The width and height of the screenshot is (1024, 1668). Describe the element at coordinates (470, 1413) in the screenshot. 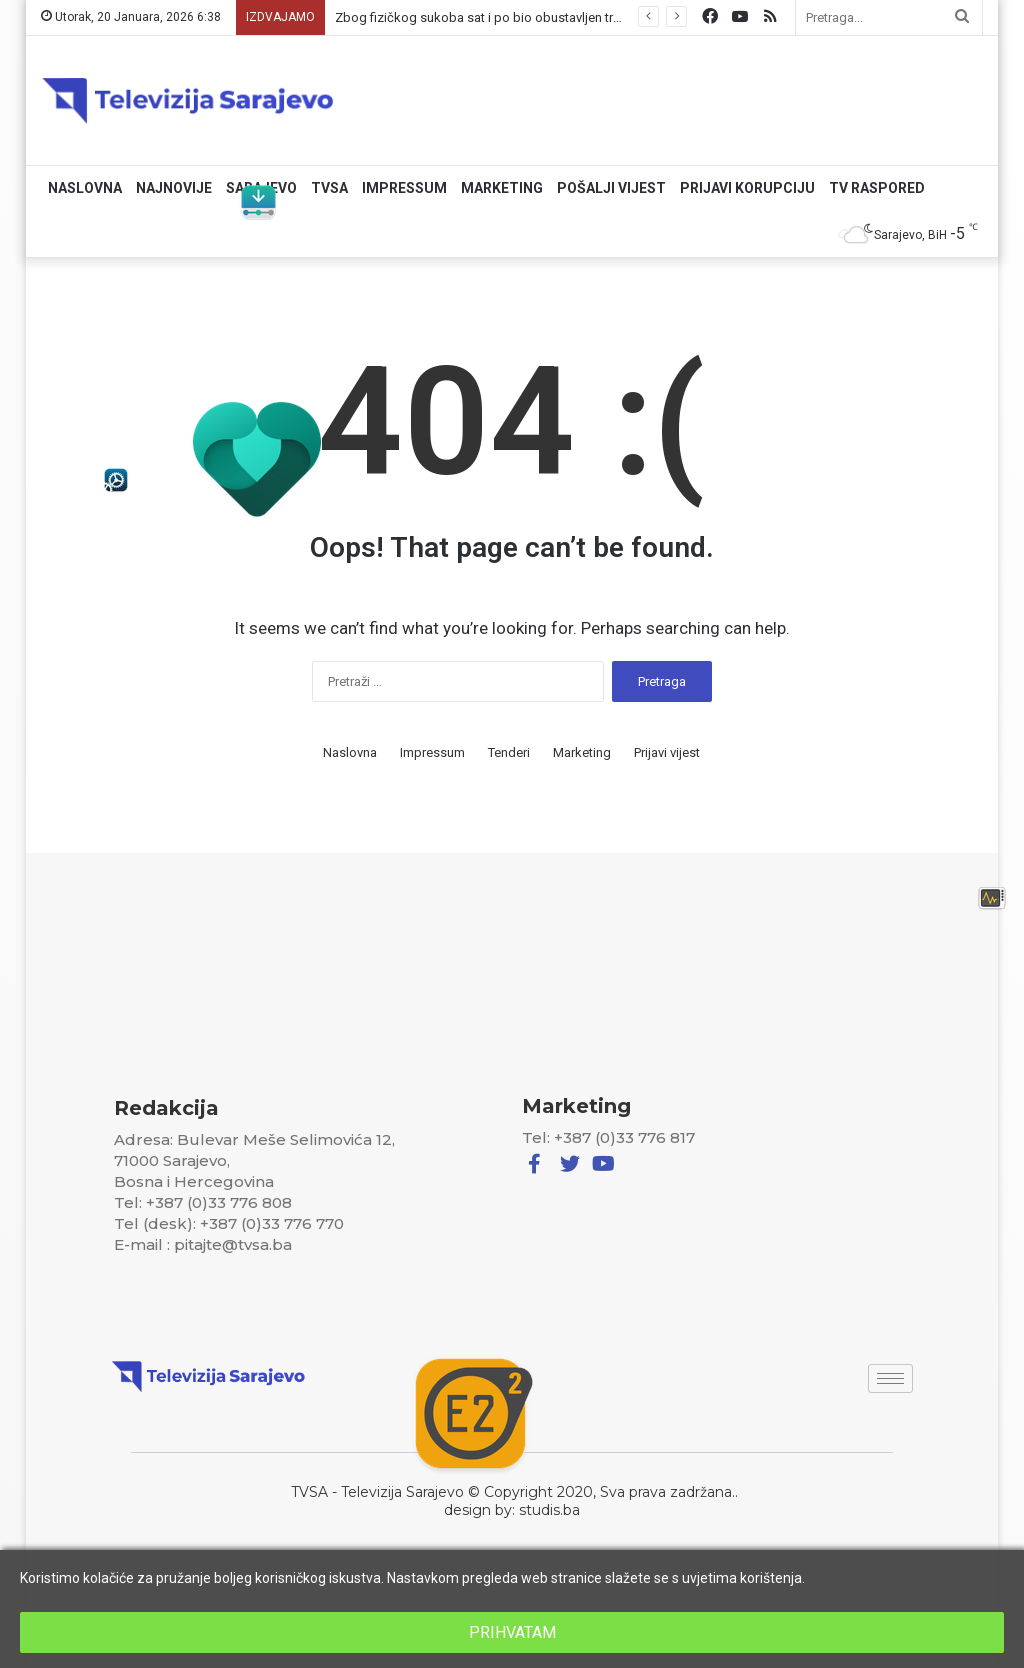

I see `launch Half-Life 2: Episode 2` at that location.